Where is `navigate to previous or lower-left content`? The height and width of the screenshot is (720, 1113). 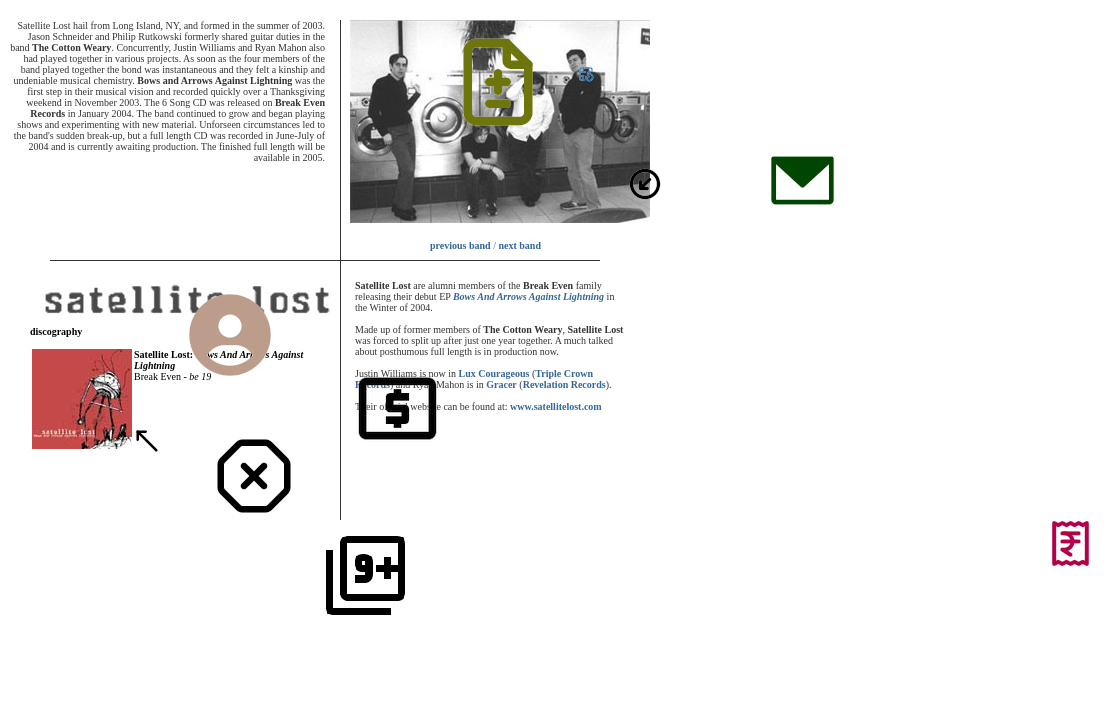 navigate to previous or lower-left content is located at coordinates (645, 184).